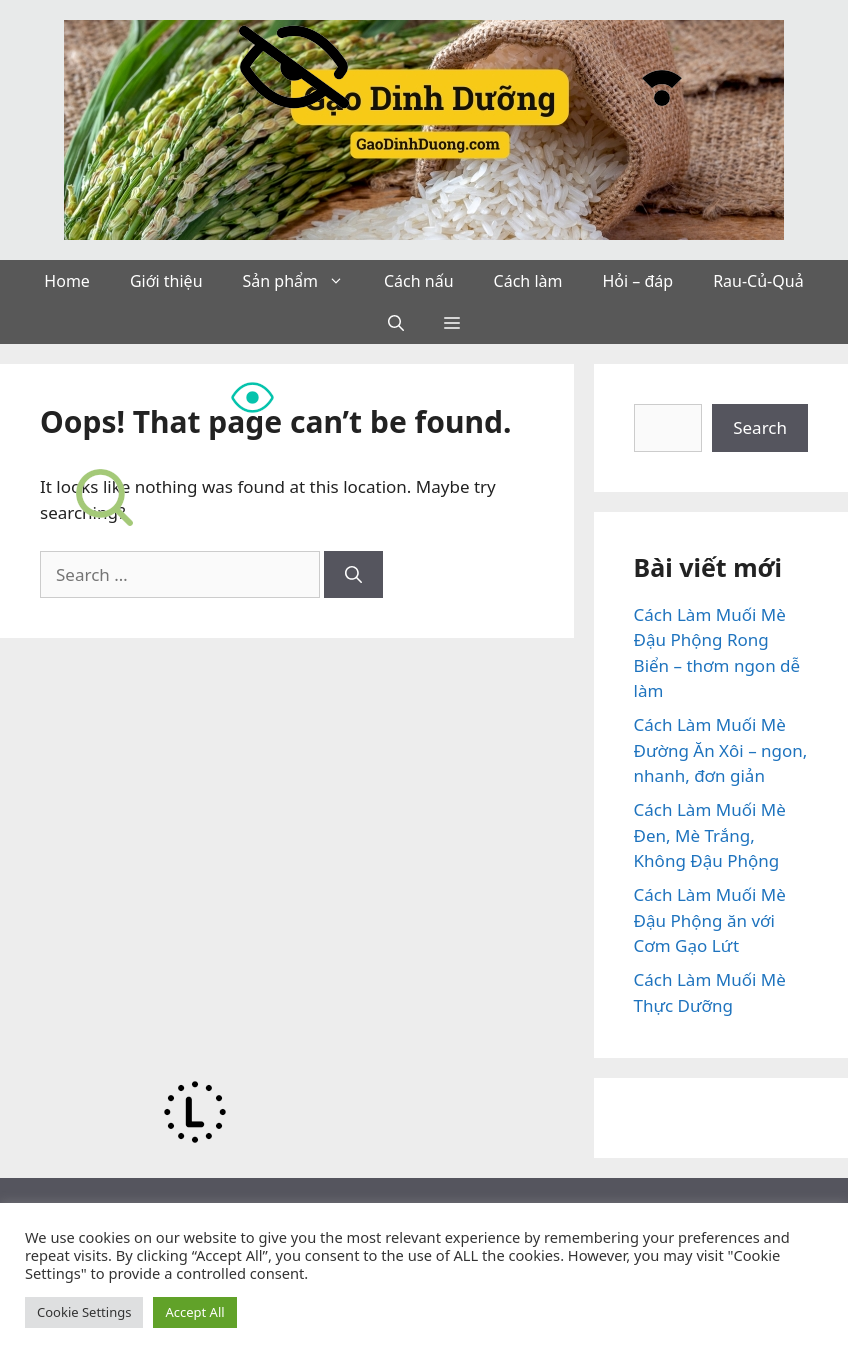 The height and width of the screenshot is (1358, 848). Describe the element at coordinates (104, 497) in the screenshot. I see `search for content or items` at that location.